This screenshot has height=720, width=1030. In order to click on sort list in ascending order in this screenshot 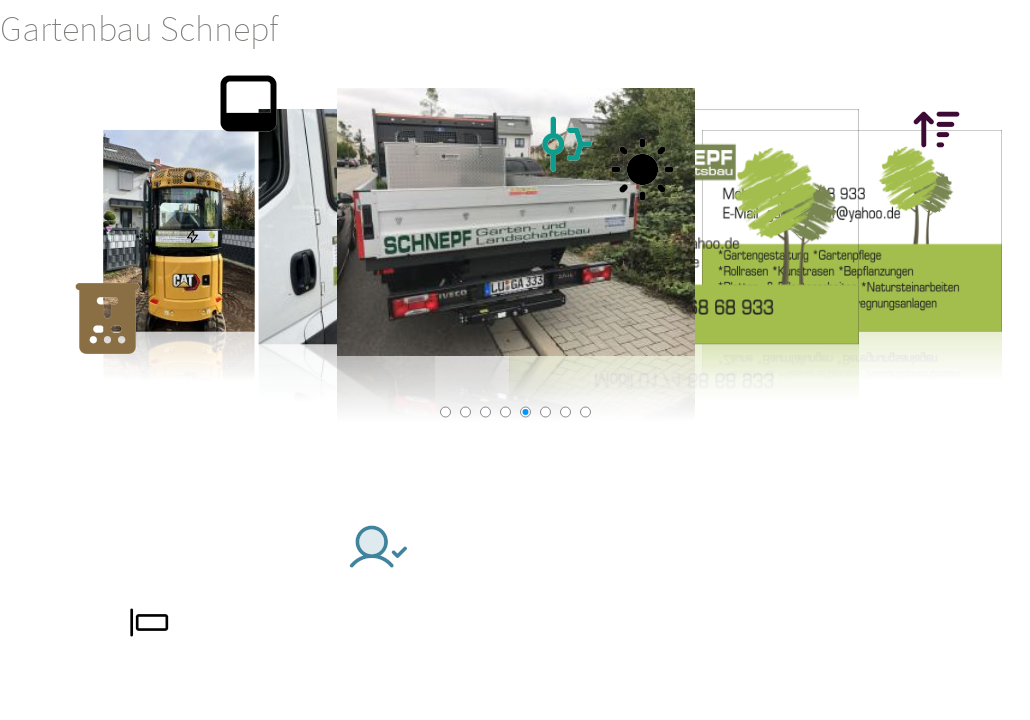, I will do `click(936, 129)`.